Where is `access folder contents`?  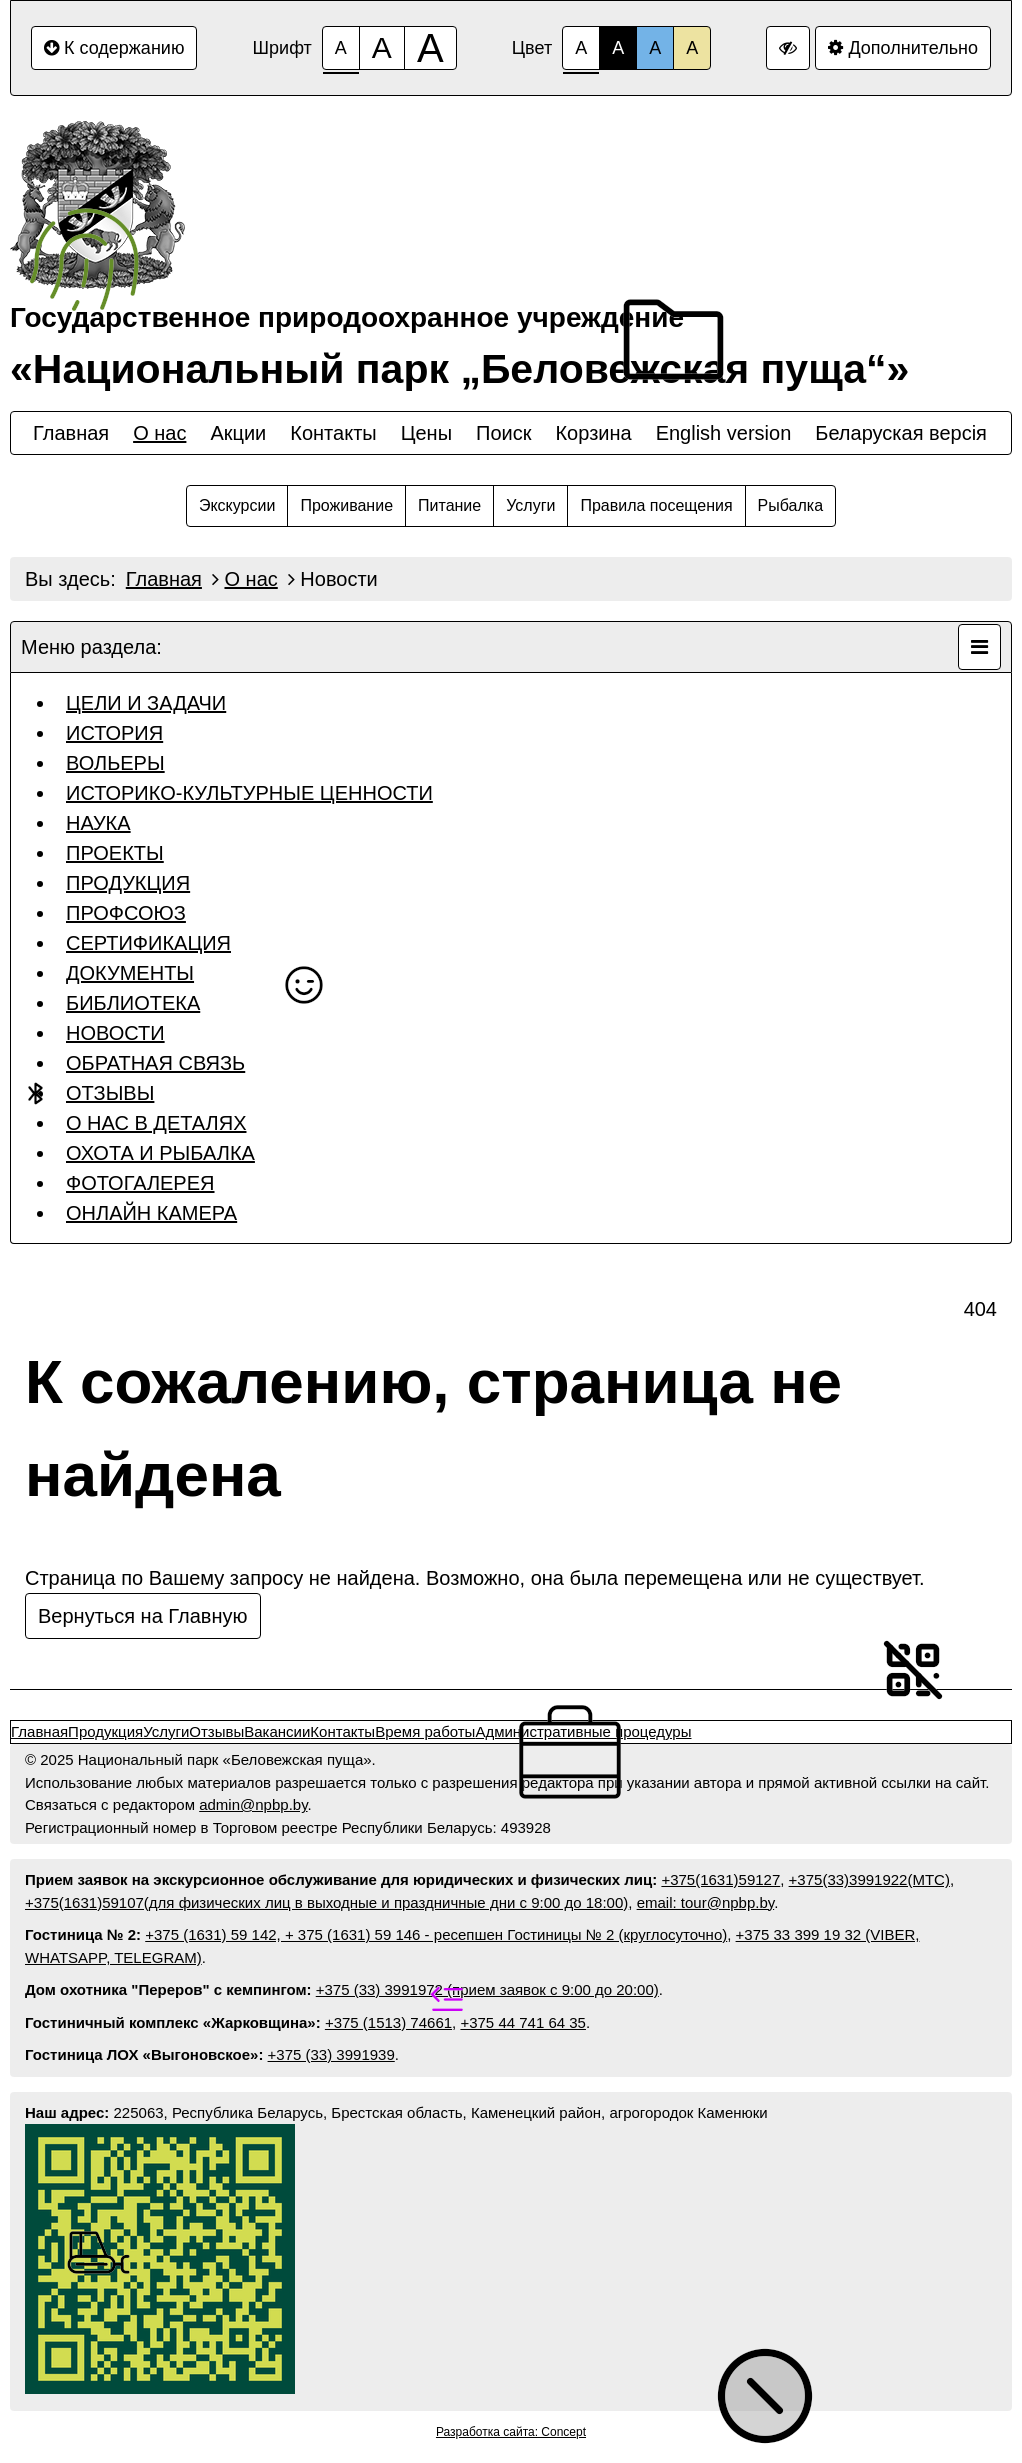
access folder contents is located at coordinates (673, 337).